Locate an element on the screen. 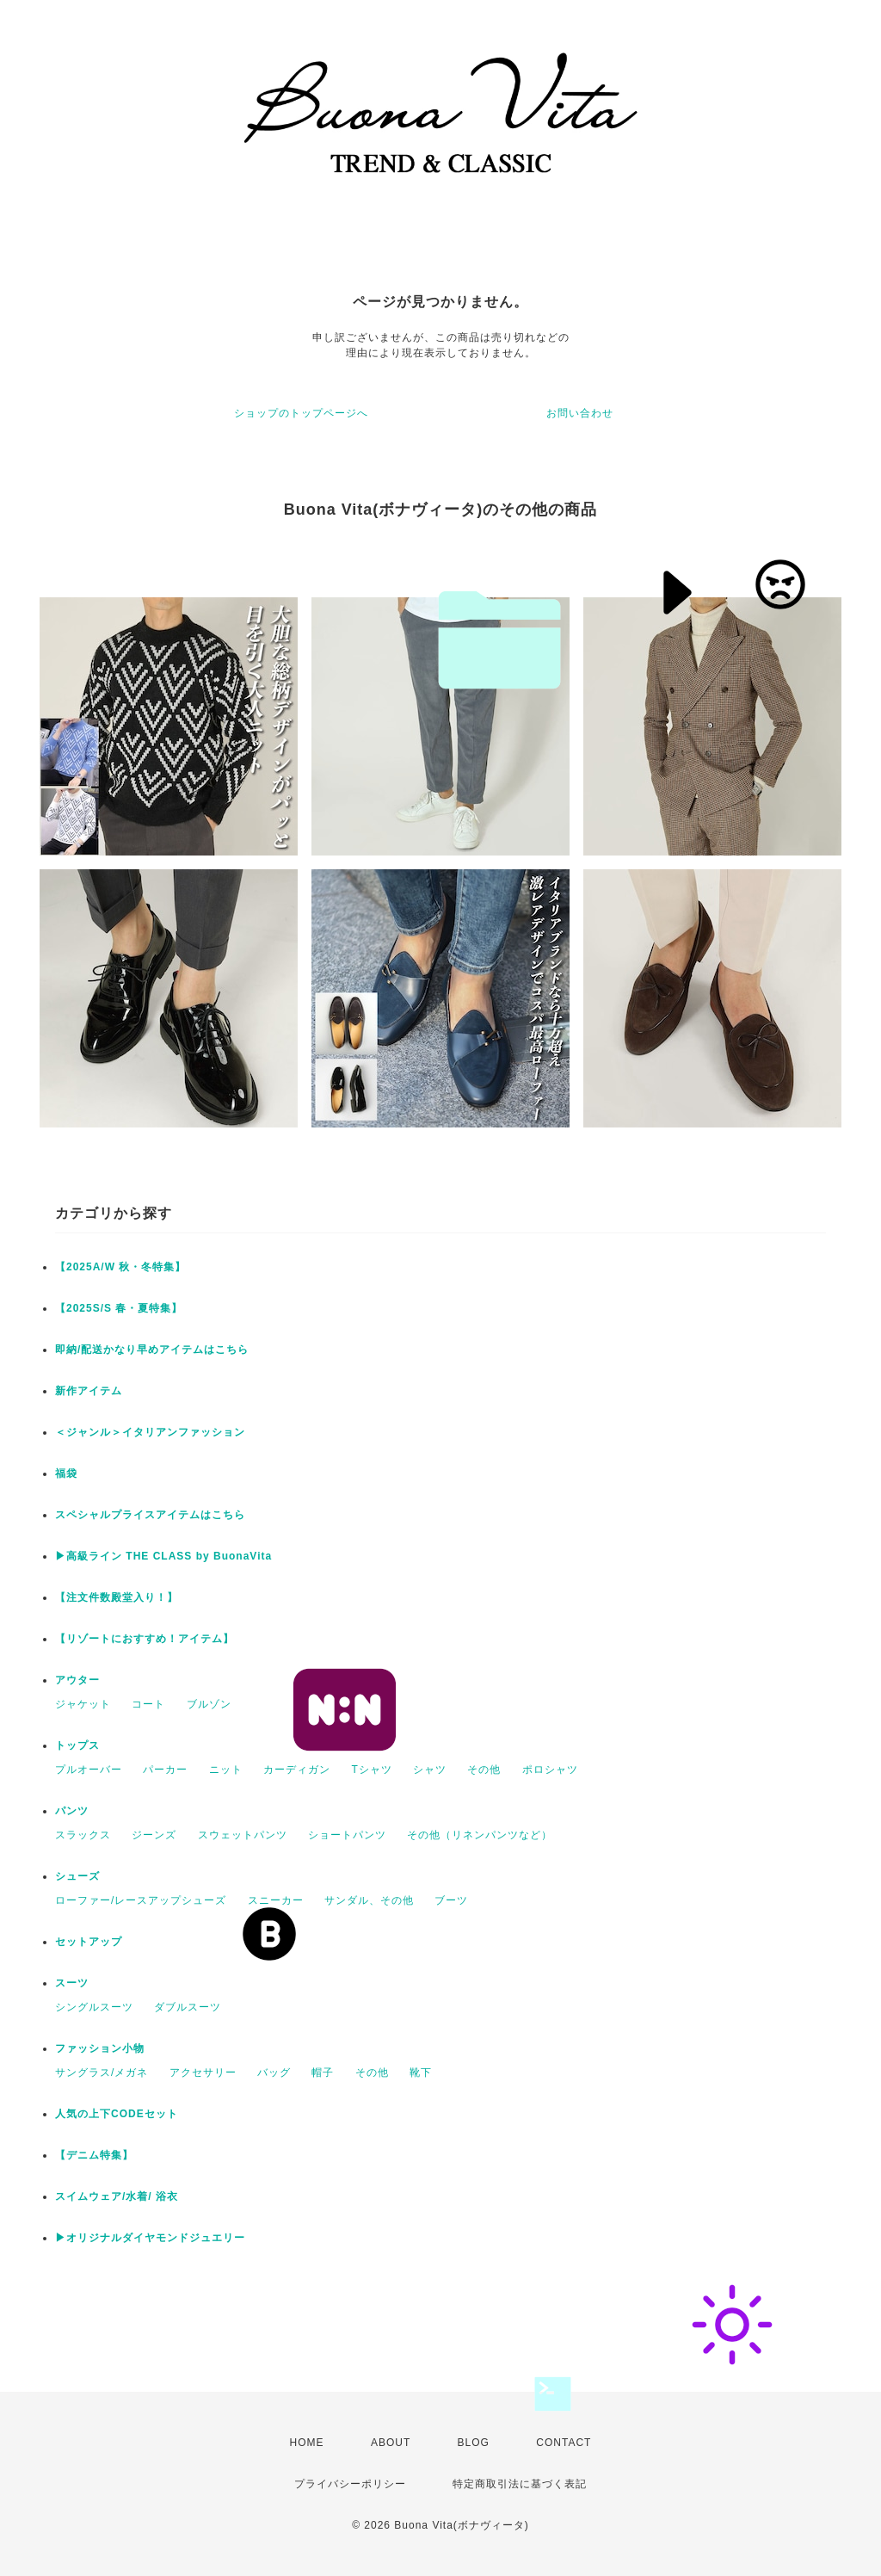 The height and width of the screenshot is (2576, 881). toggle light mode or increase brightness is located at coordinates (732, 2325).